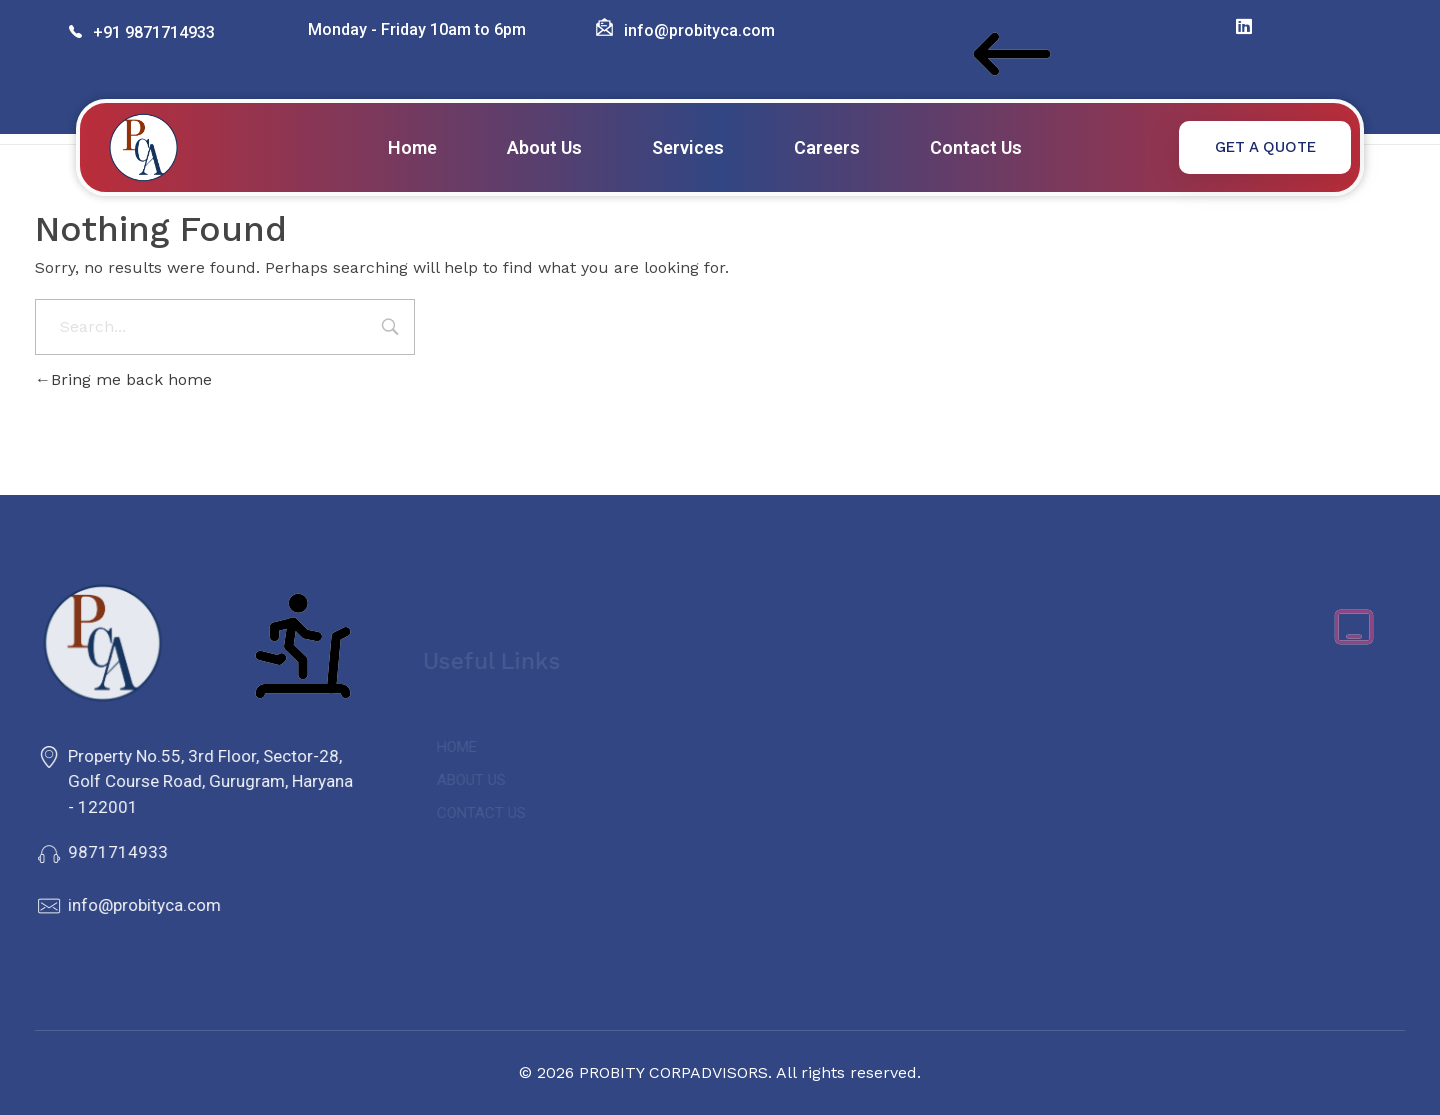 This screenshot has width=1440, height=1115. Describe the element at coordinates (303, 646) in the screenshot. I see `access fitness or workout tracking features` at that location.